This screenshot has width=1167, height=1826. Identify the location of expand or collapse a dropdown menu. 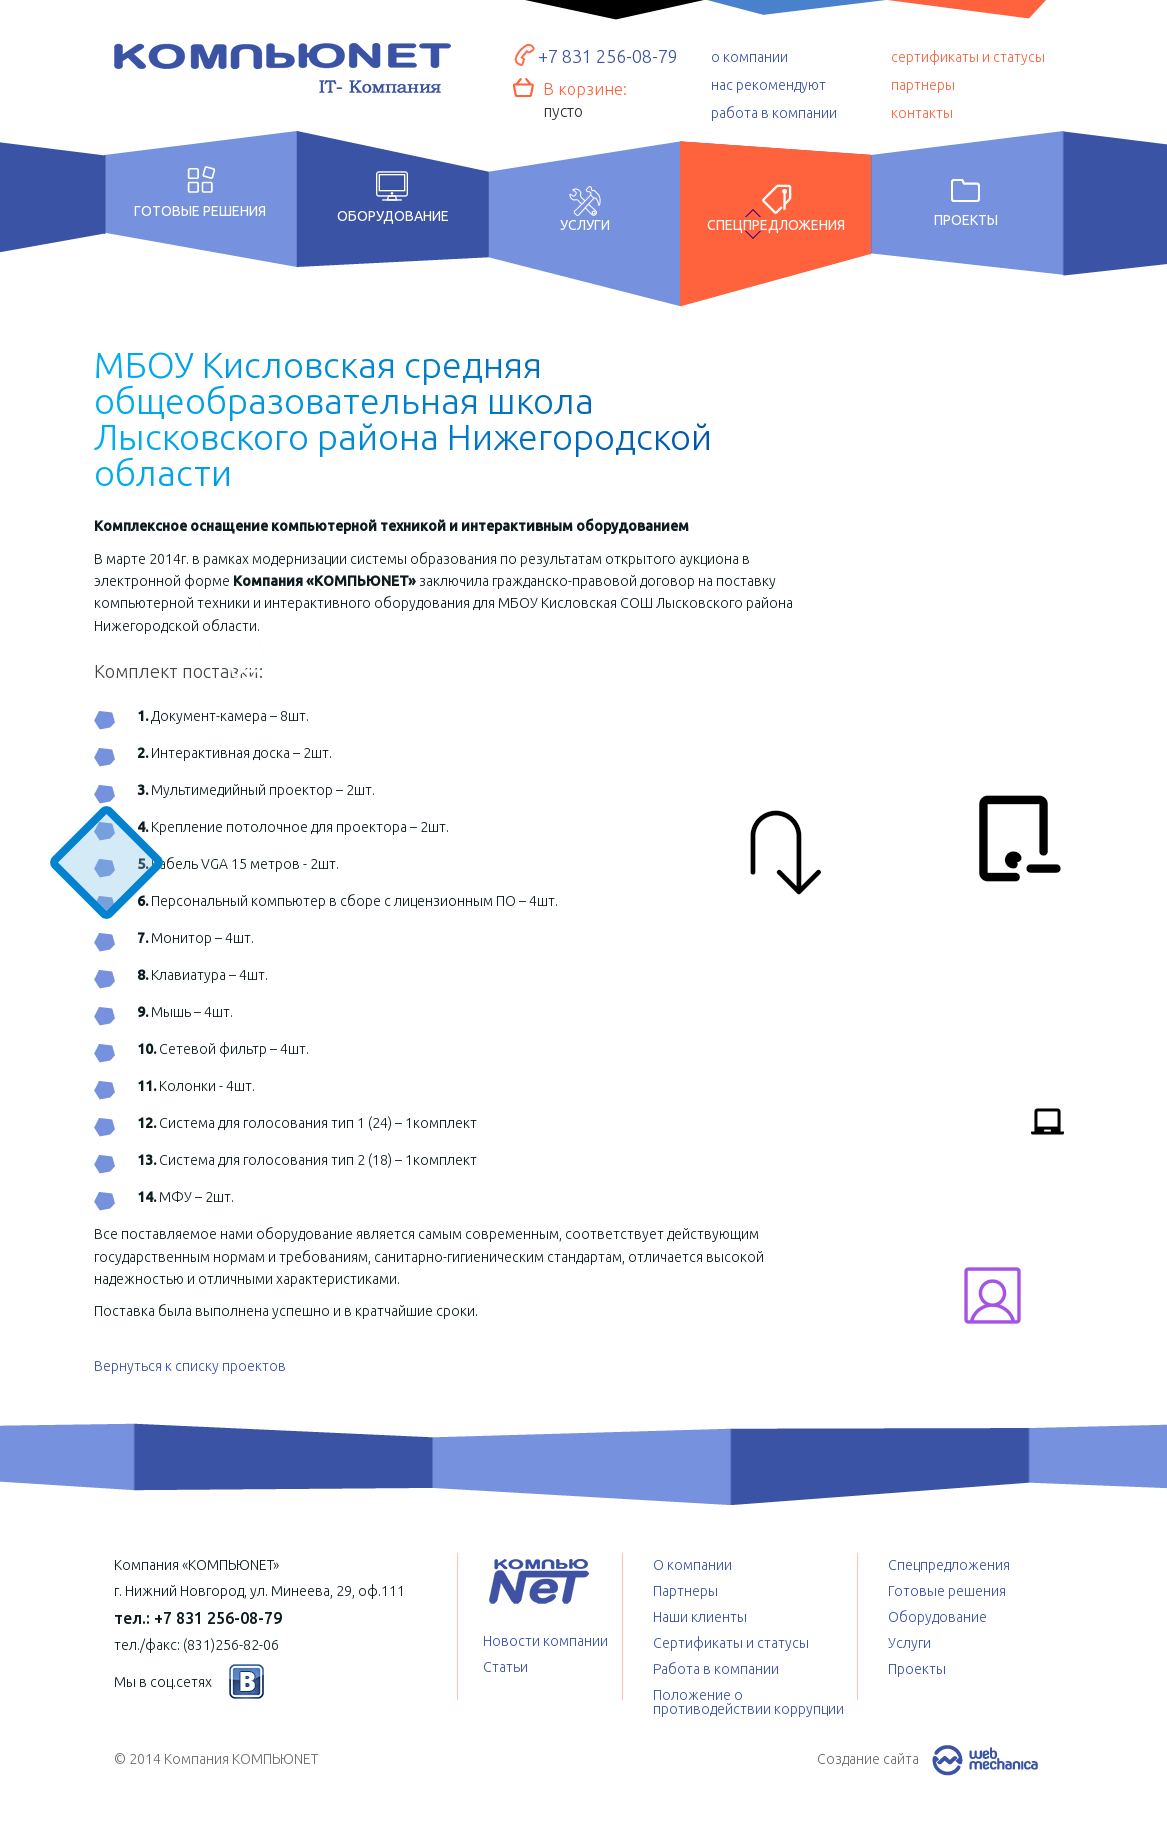
(753, 224).